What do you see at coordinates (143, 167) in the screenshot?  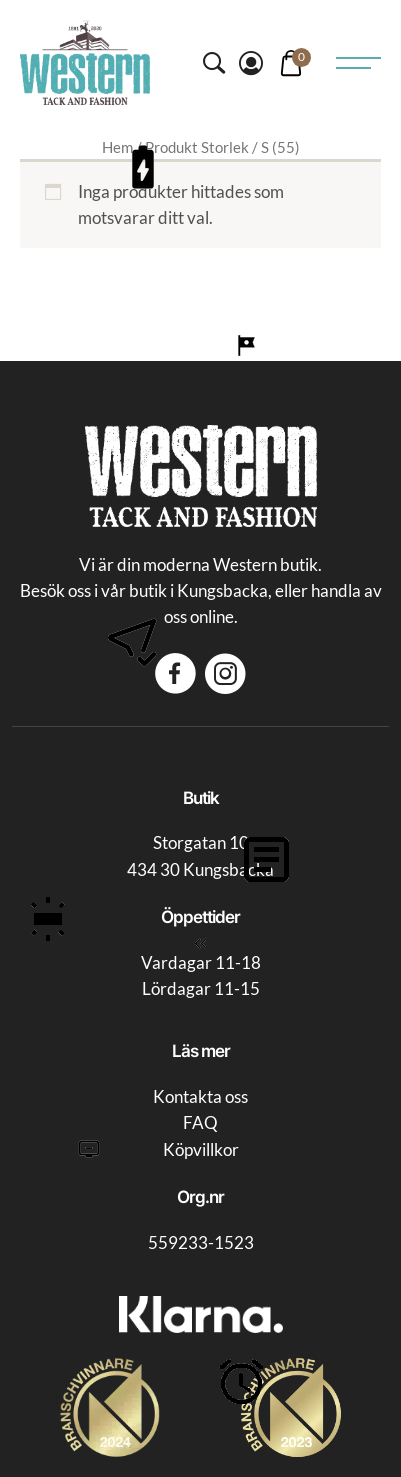 I see `indicates battery is fully charged while connected to power` at bounding box center [143, 167].